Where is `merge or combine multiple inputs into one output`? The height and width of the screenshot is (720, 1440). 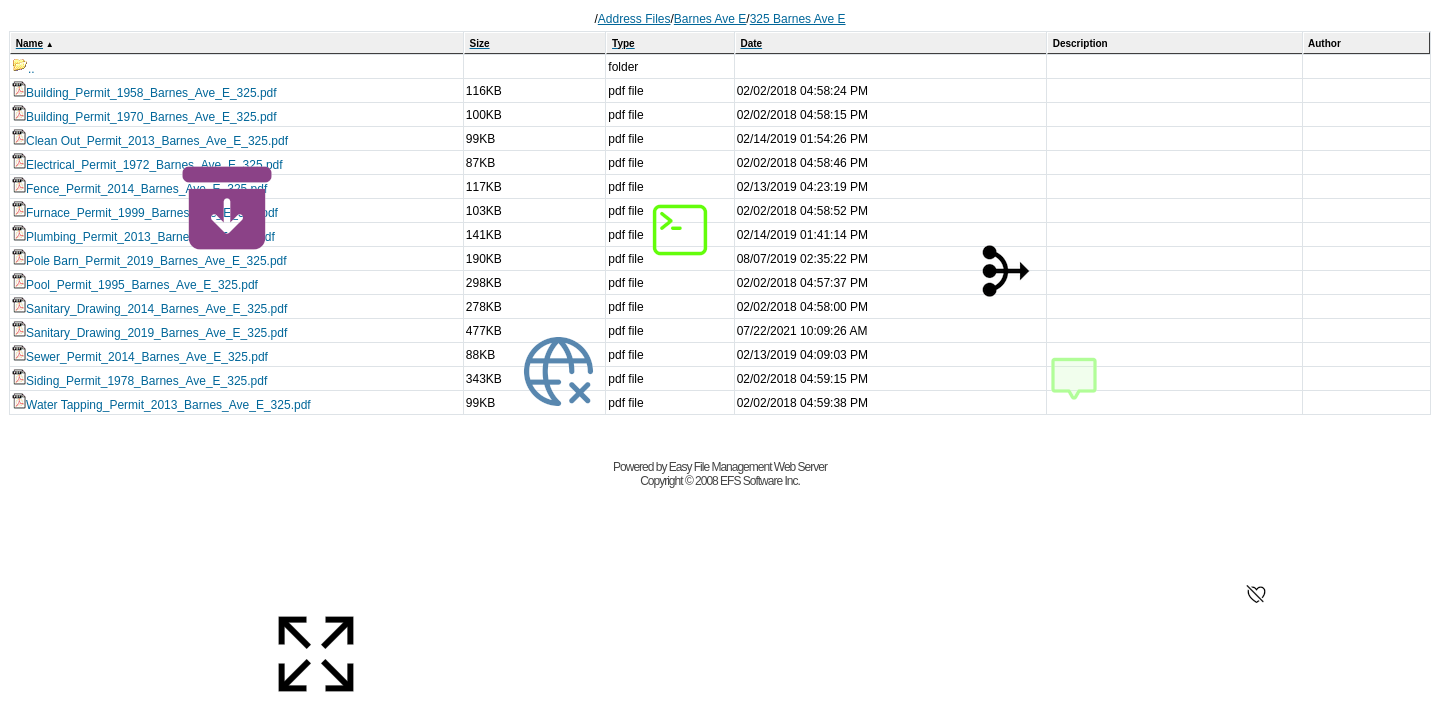 merge or combine multiple inputs into one output is located at coordinates (1006, 271).